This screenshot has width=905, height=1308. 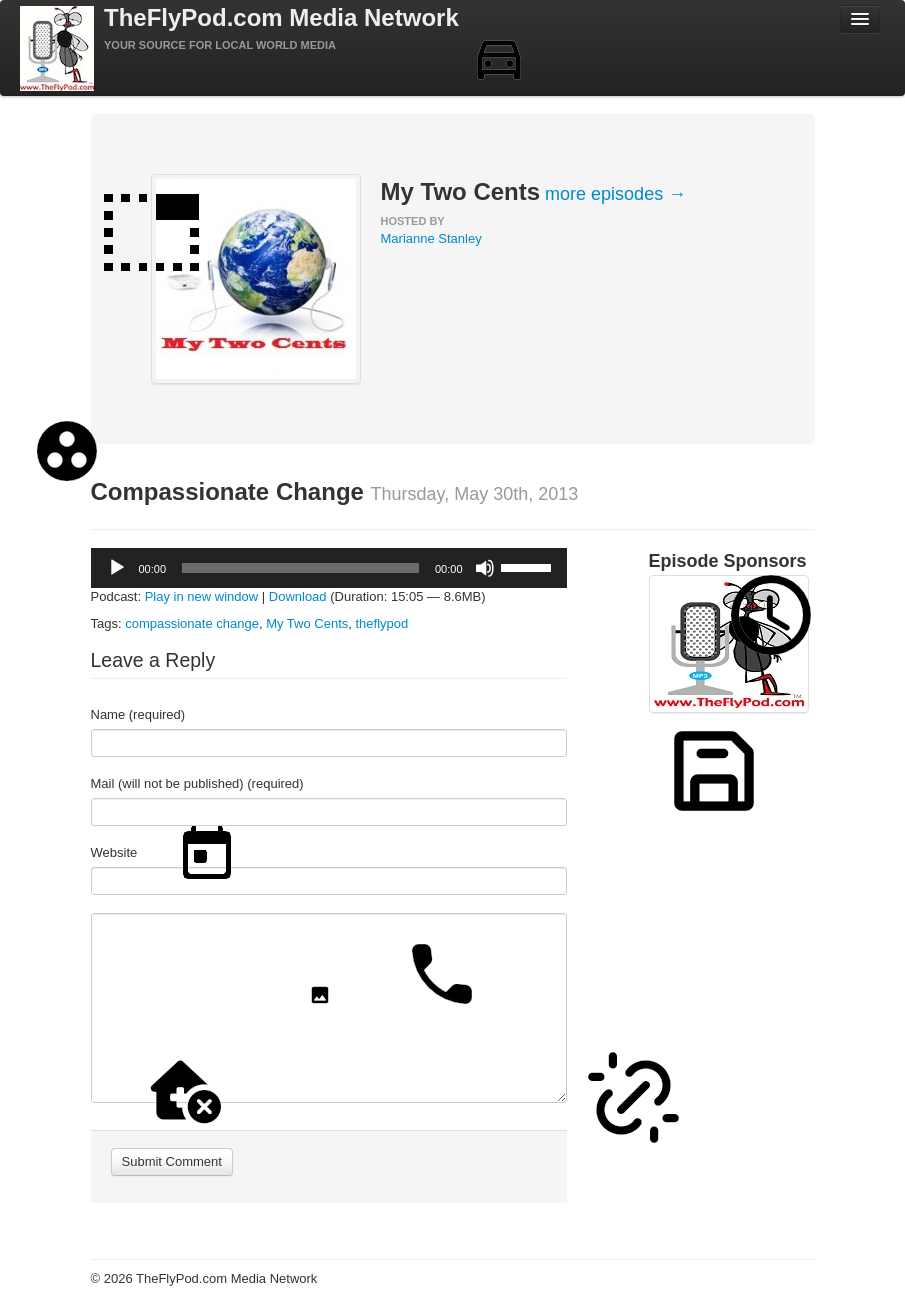 I want to click on save current file or document, so click(x=714, y=771).